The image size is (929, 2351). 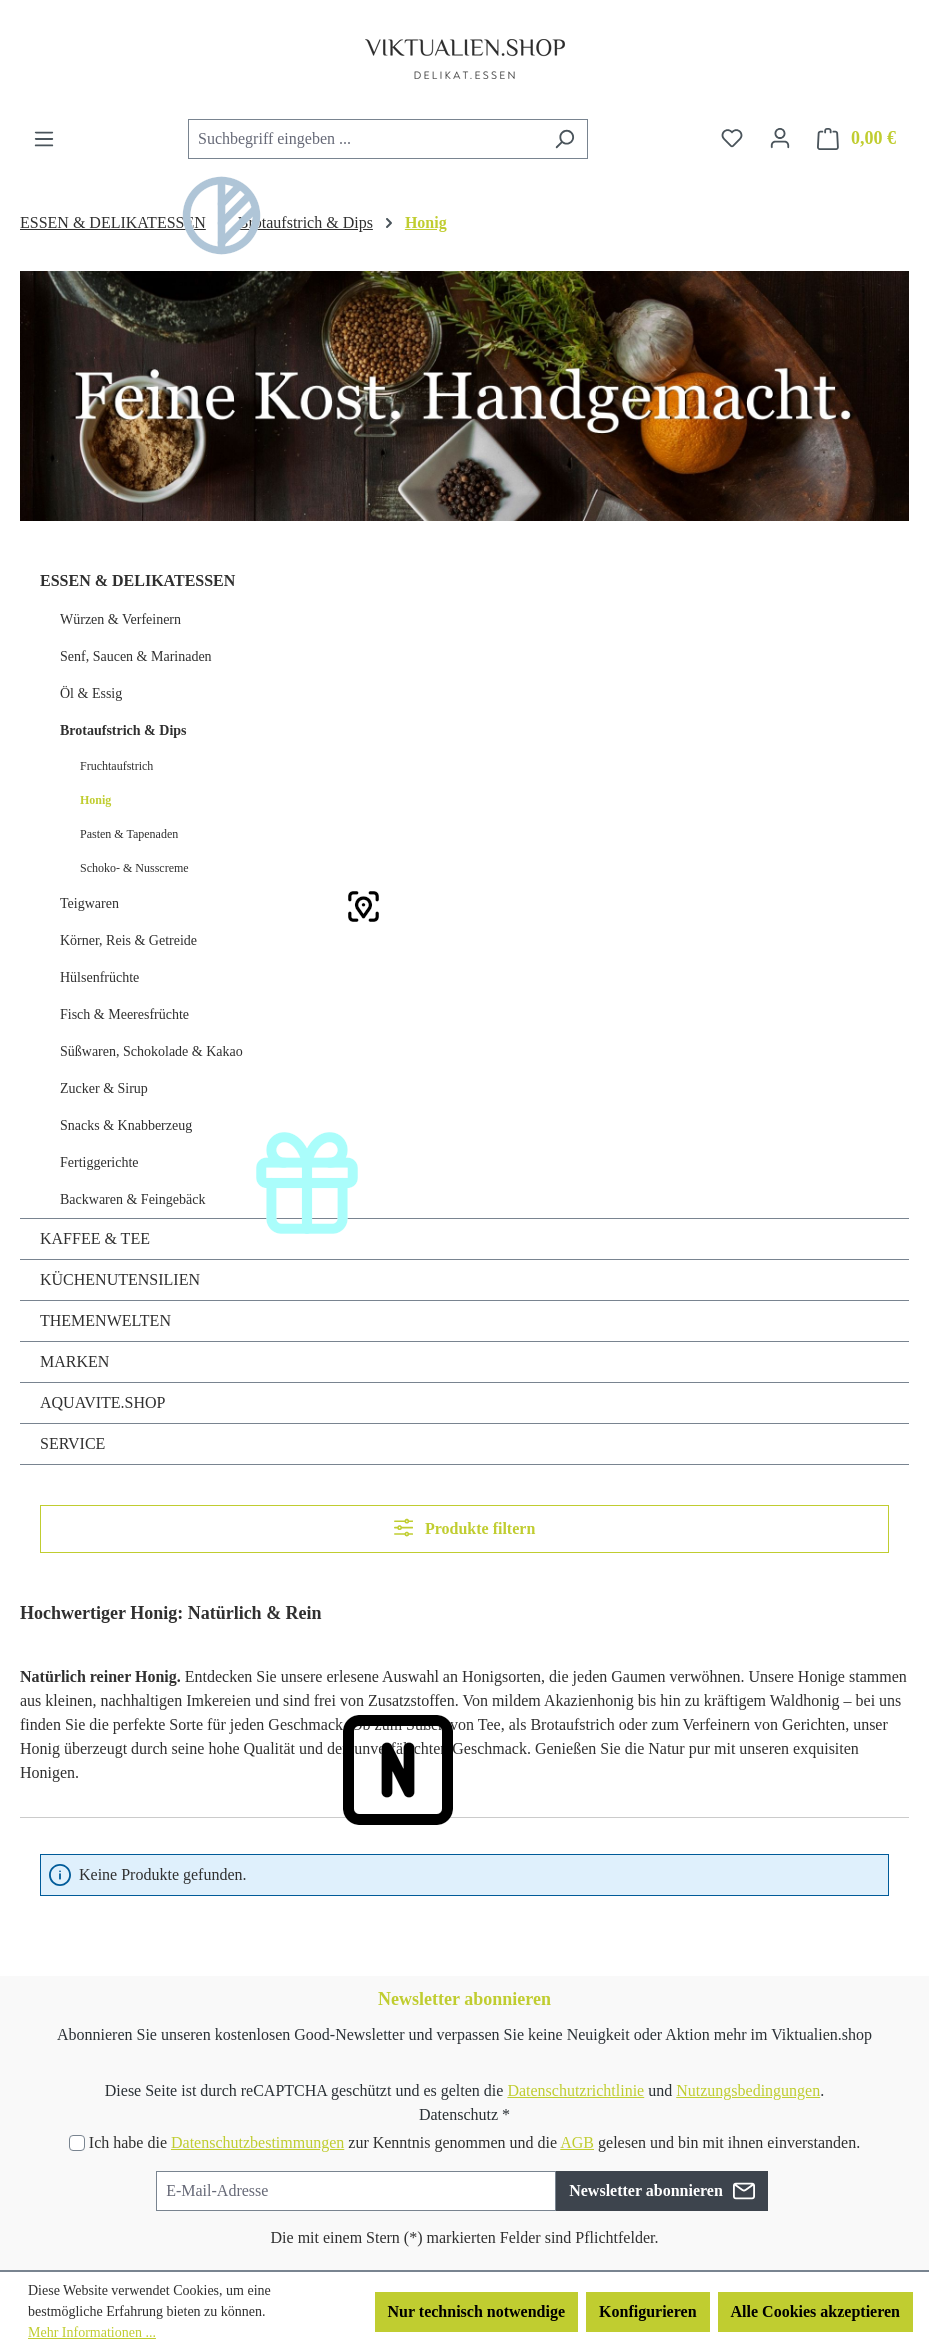 What do you see at coordinates (307, 1183) in the screenshot?
I see `view or redeem a gift` at bounding box center [307, 1183].